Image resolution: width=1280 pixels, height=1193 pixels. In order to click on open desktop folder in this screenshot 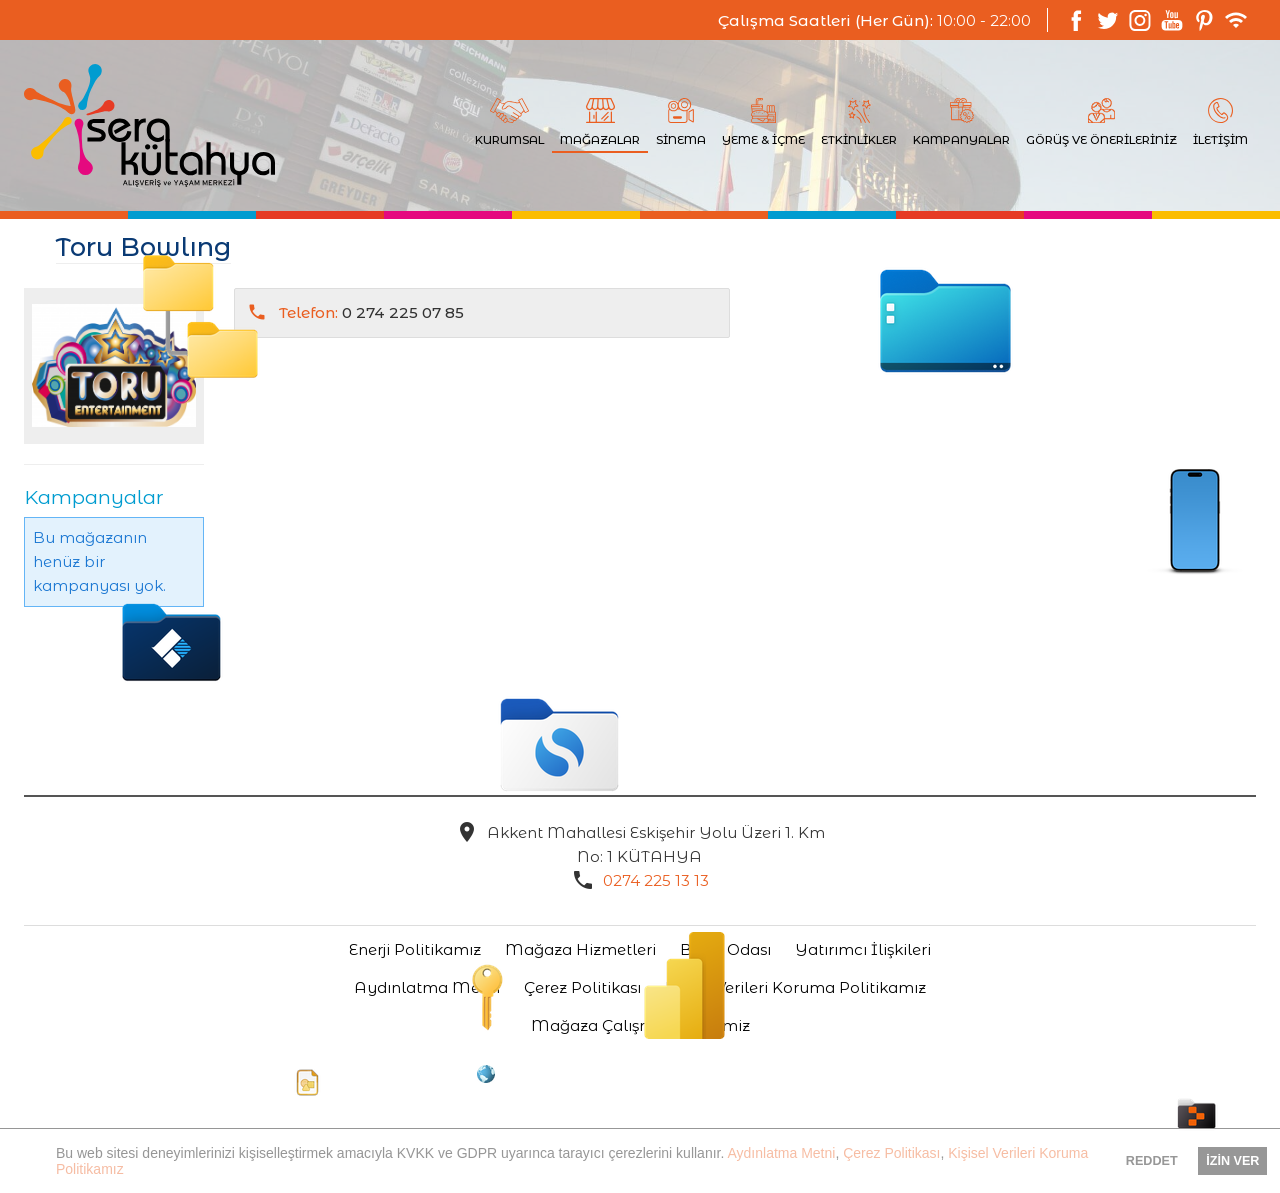, I will do `click(945, 324)`.